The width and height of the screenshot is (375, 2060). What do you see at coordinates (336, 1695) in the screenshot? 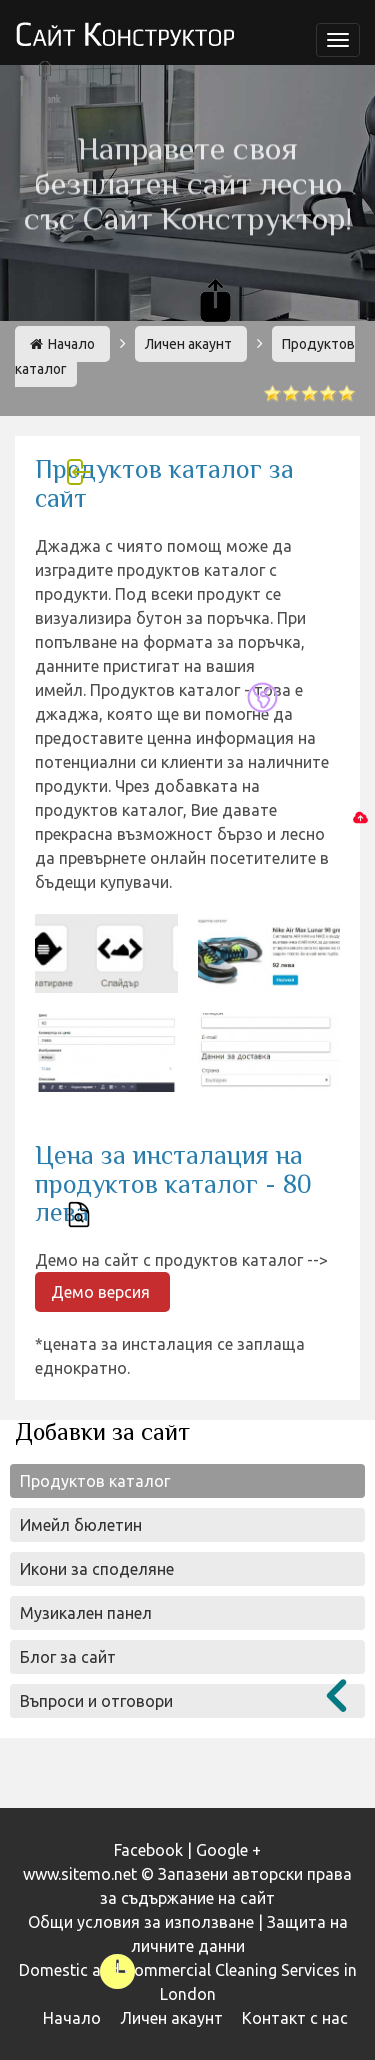
I see `go back to the previous screen` at bounding box center [336, 1695].